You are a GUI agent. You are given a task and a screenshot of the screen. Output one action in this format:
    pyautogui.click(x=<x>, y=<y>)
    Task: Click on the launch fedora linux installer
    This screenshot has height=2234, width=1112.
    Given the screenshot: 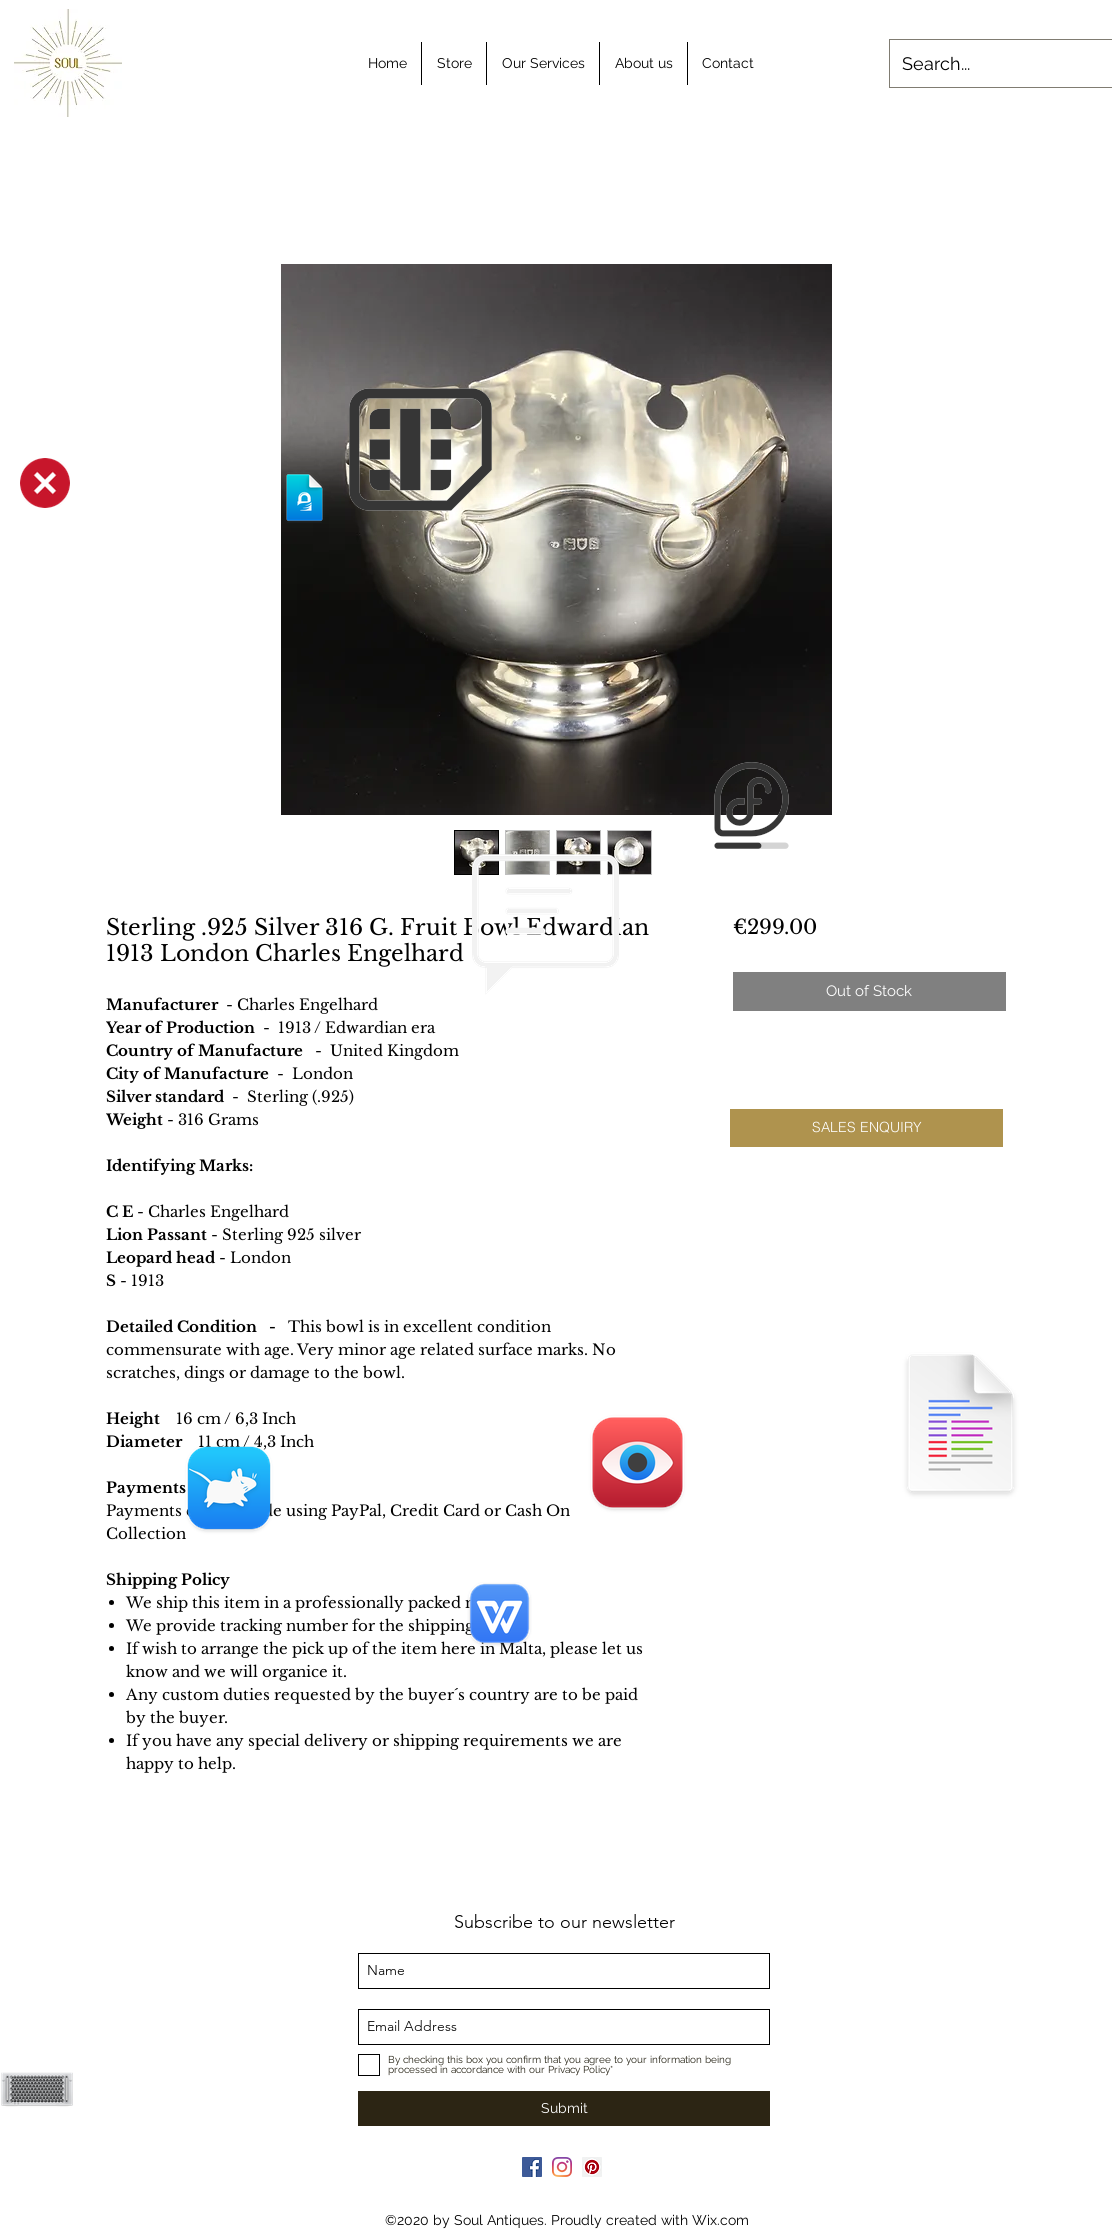 What is the action you would take?
    pyautogui.click(x=751, y=805)
    